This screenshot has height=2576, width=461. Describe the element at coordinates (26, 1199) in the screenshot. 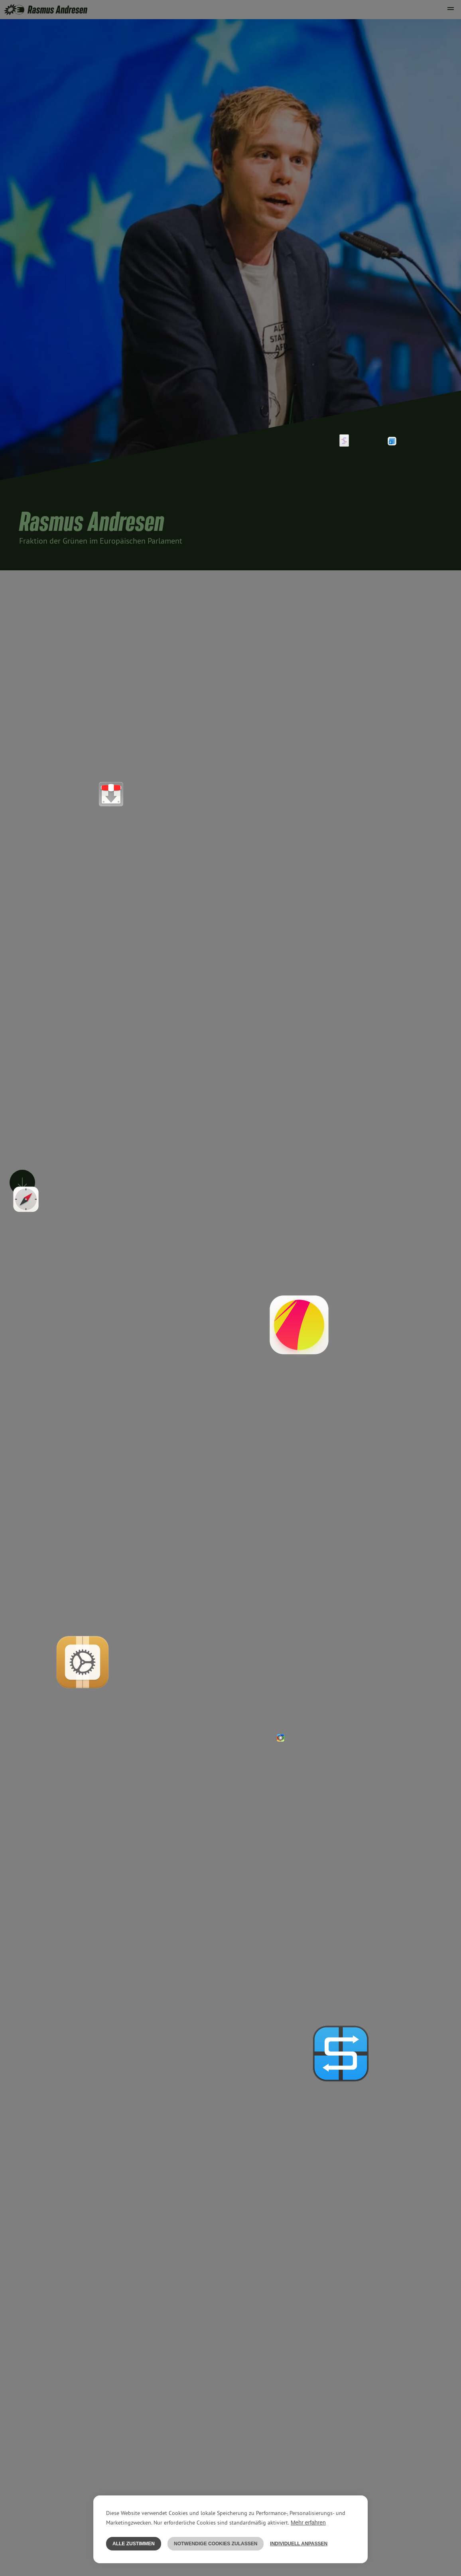

I see `open navigation or compass preferences` at that location.